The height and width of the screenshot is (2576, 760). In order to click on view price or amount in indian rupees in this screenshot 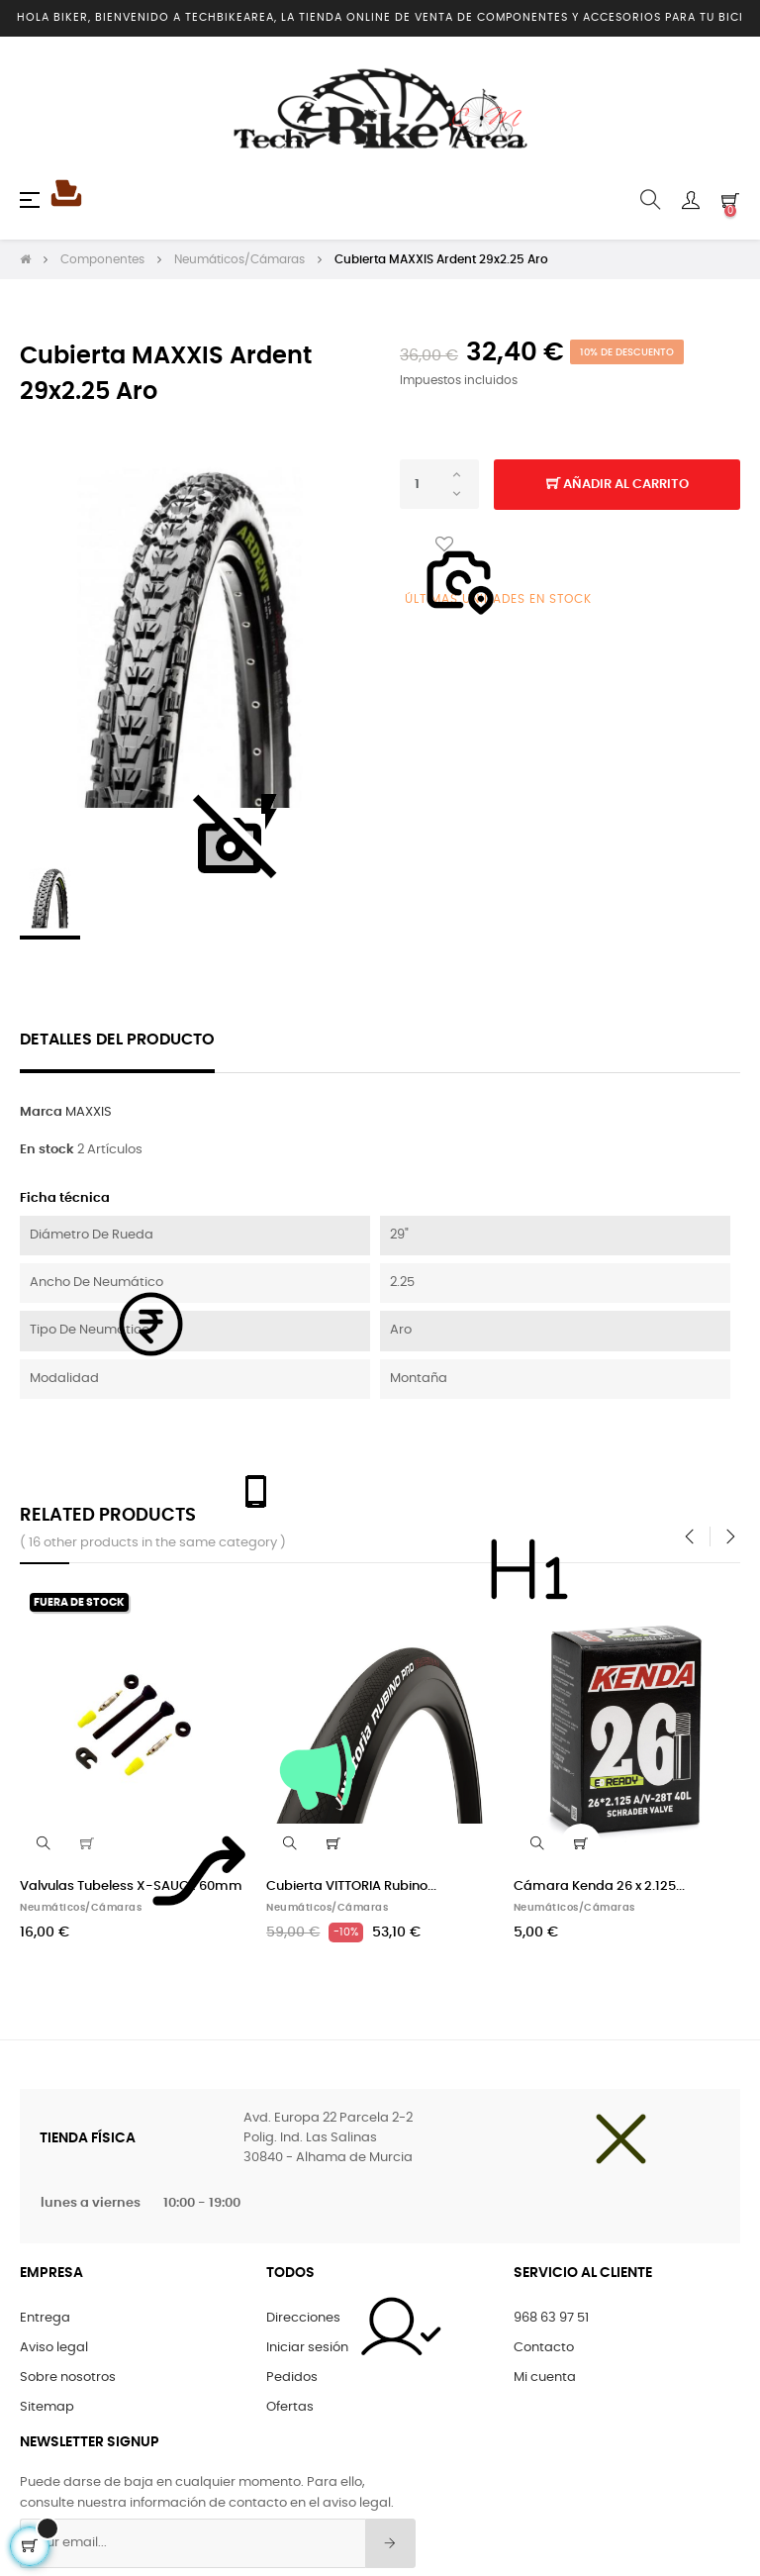, I will do `click(150, 1324)`.